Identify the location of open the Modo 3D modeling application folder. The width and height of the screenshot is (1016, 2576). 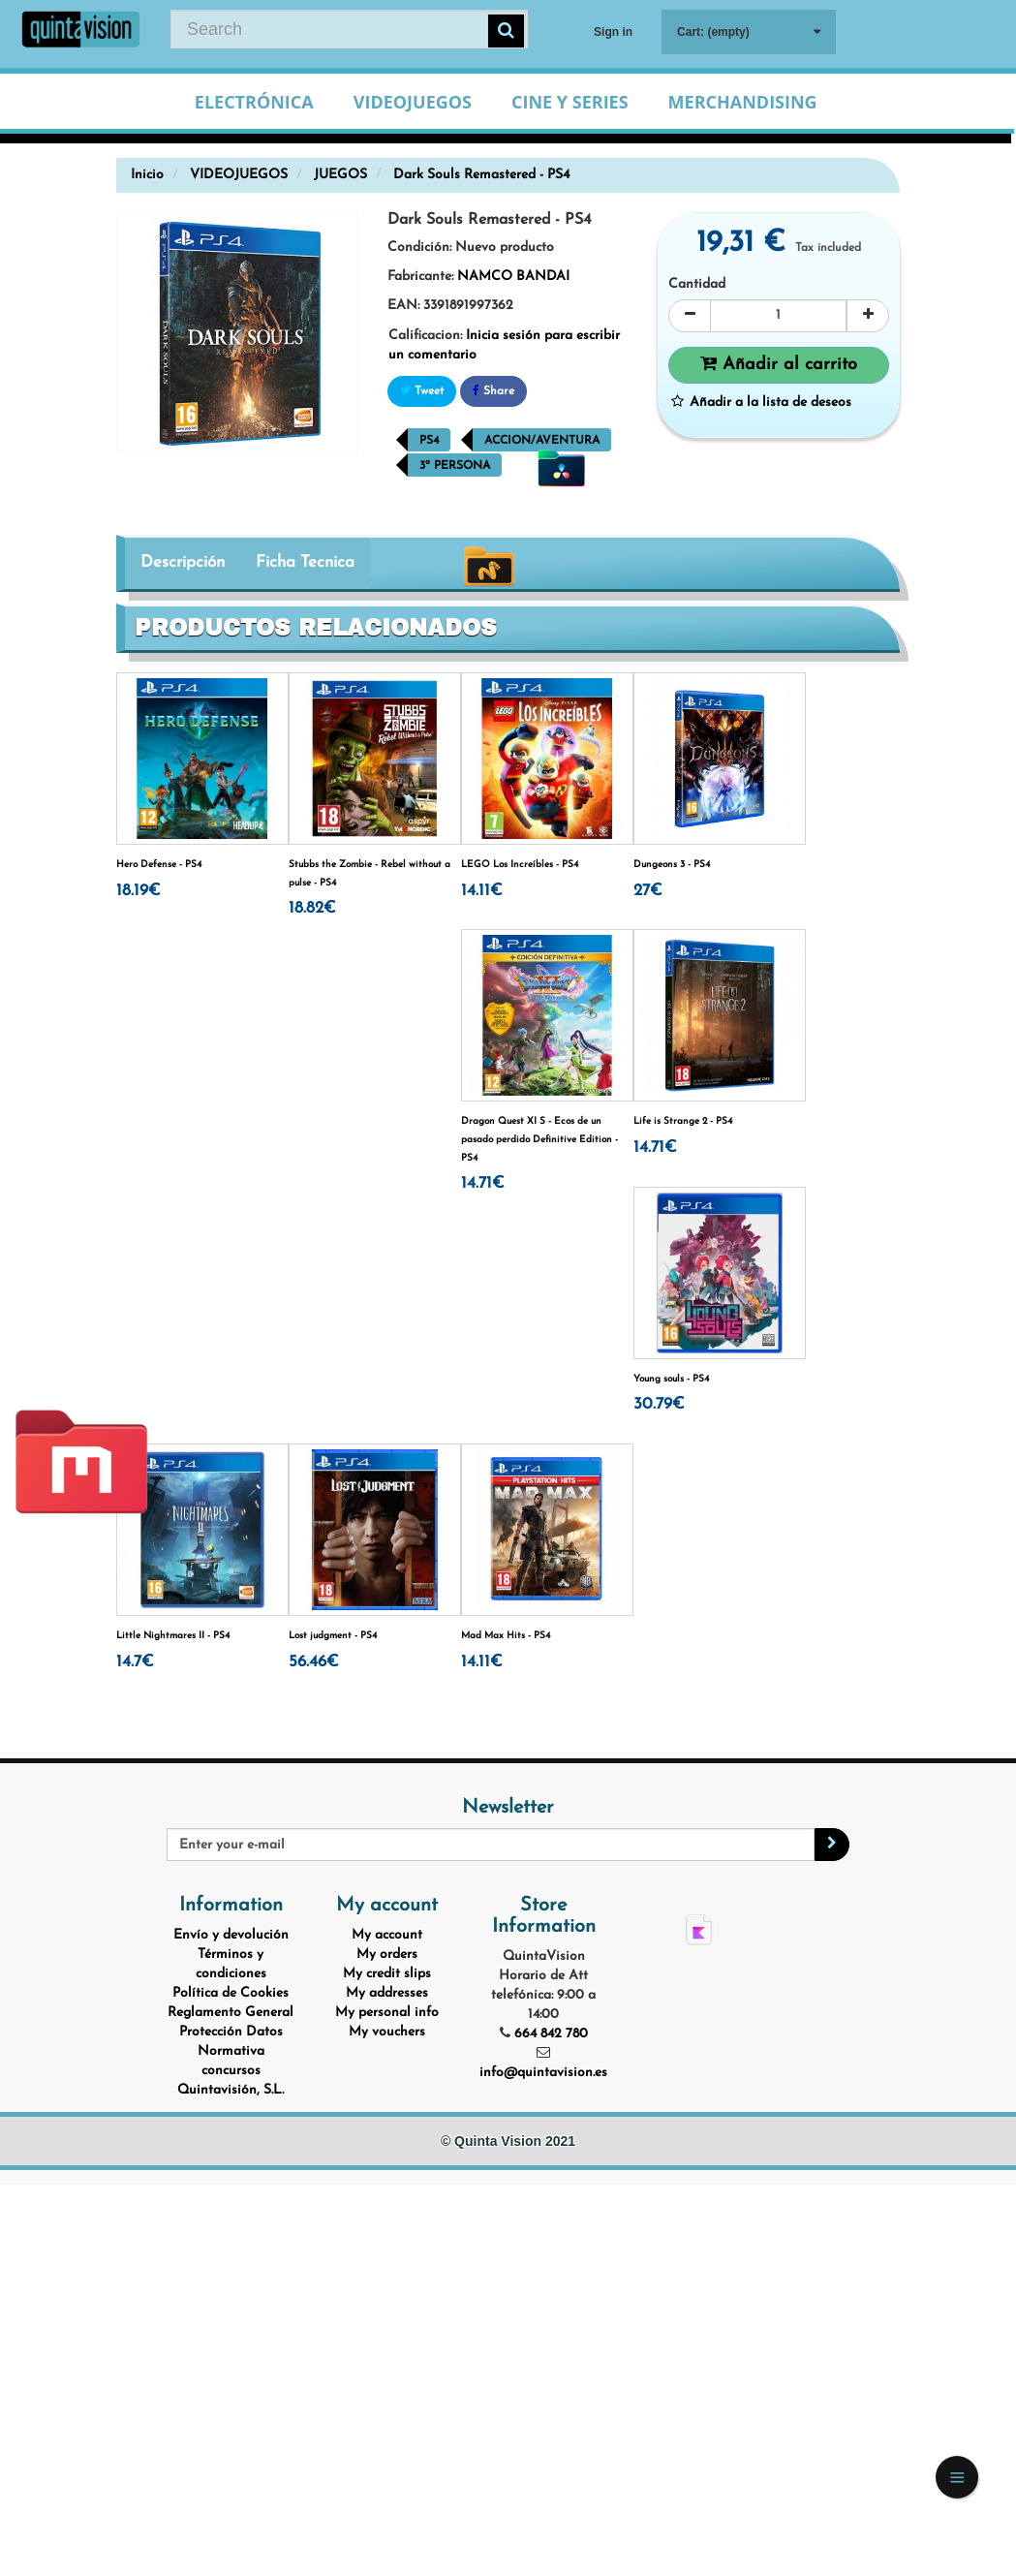
(489, 568).